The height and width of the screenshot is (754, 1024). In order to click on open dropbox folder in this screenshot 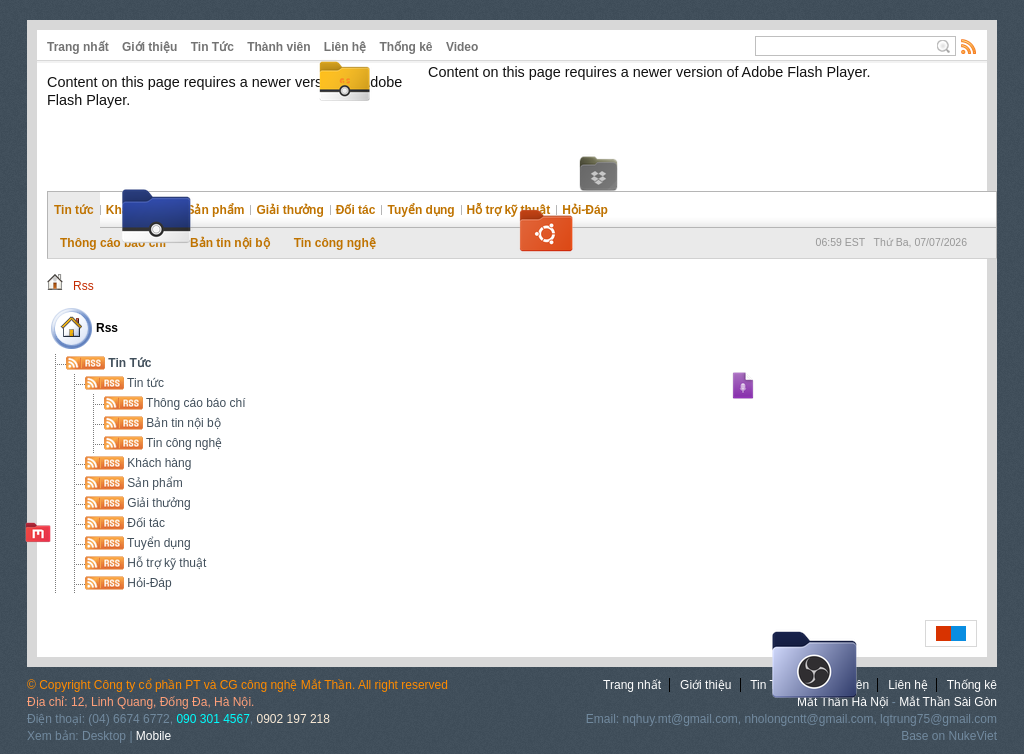, I will do `click(598, 173)`.